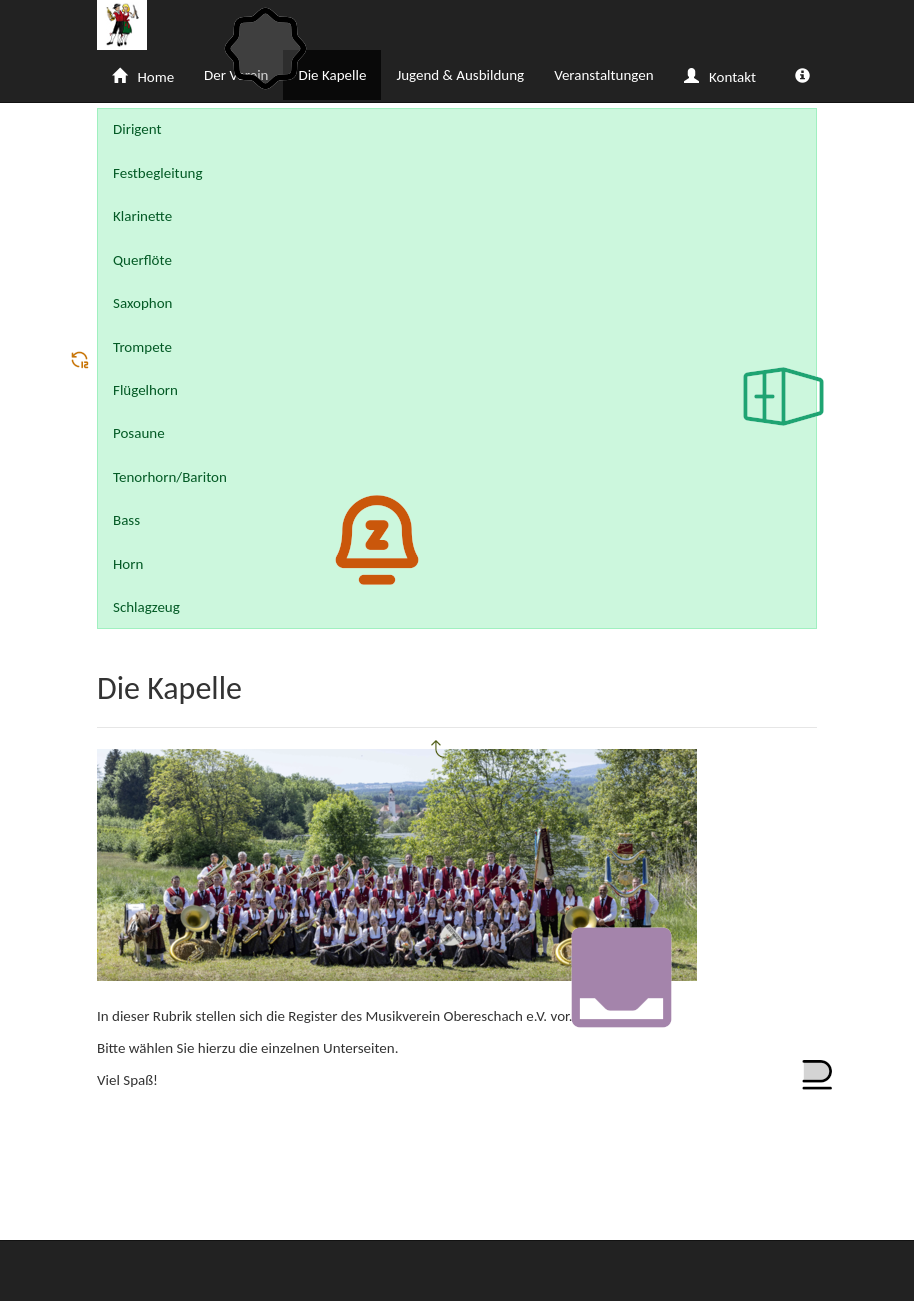 The image size is (914, 1301). Describe the element at coordinates (438, 749) in the screenshot. I see `go back and up in navigation` at that location.